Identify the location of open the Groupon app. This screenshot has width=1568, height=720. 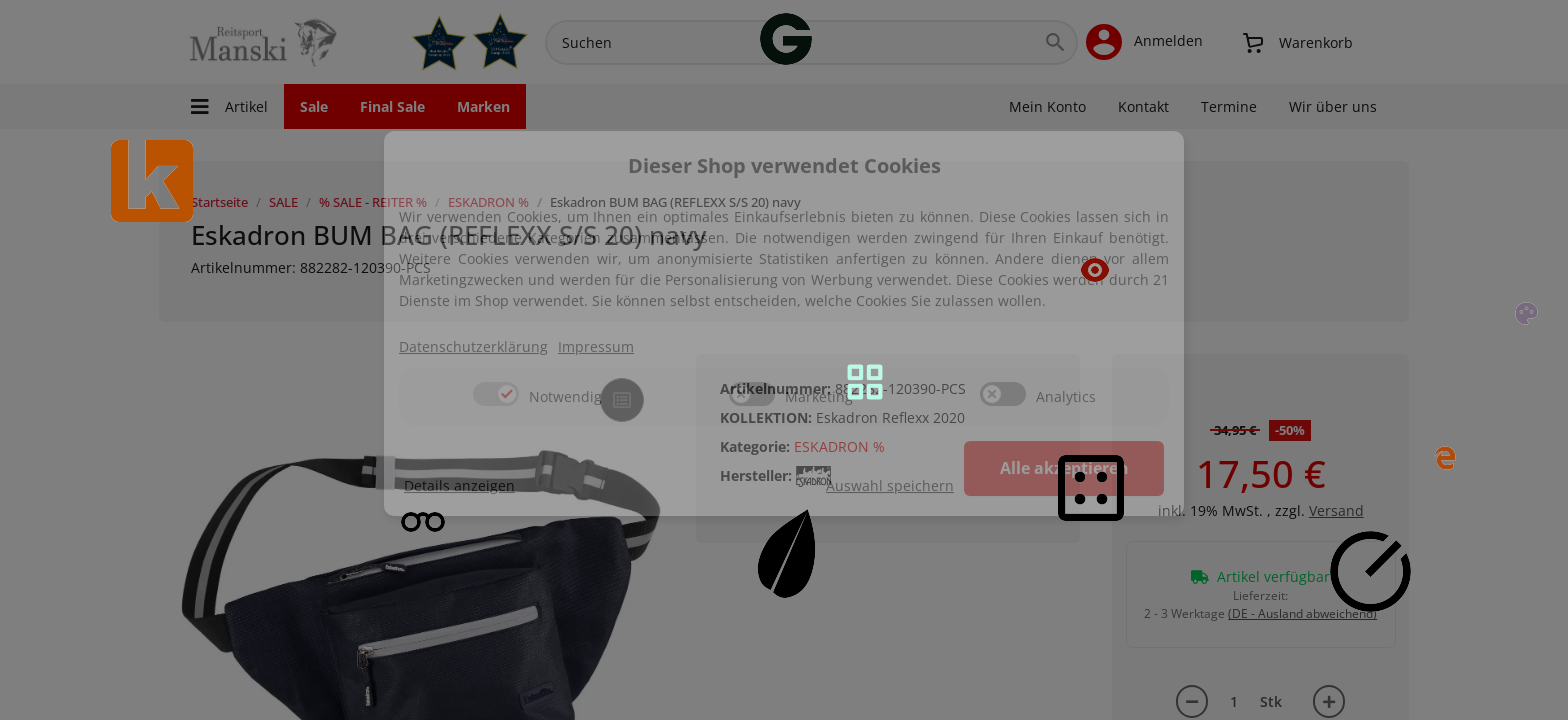
(786, 39).